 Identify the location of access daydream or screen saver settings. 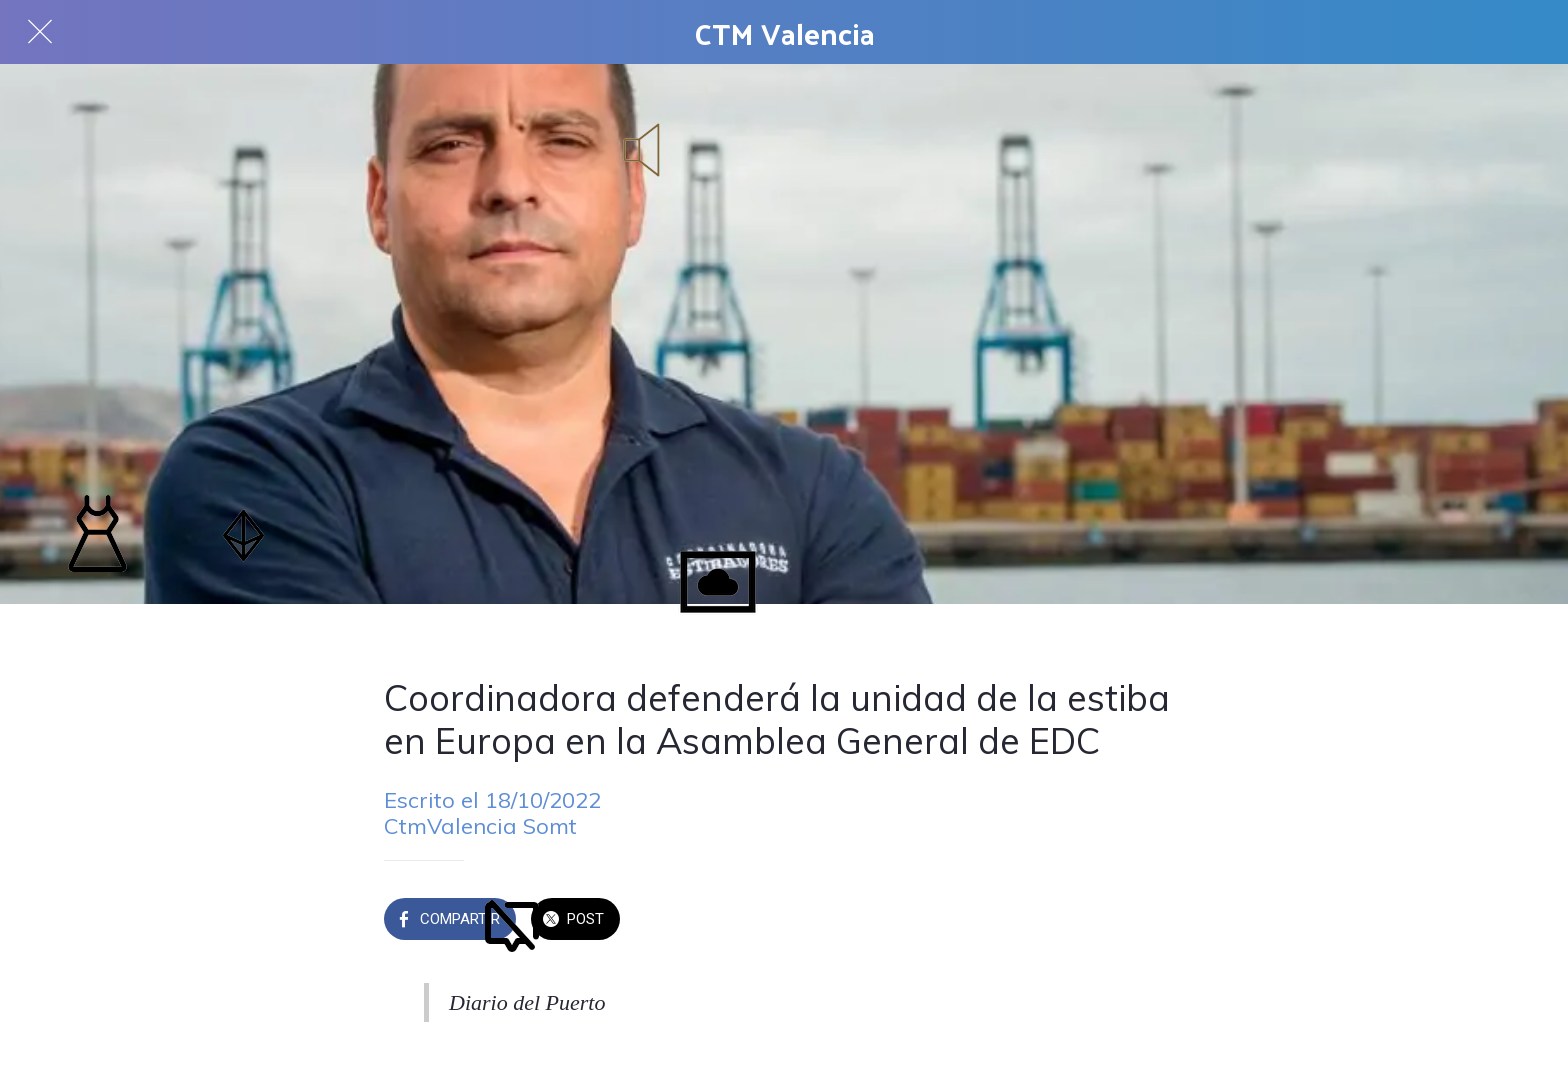
(718, 582).